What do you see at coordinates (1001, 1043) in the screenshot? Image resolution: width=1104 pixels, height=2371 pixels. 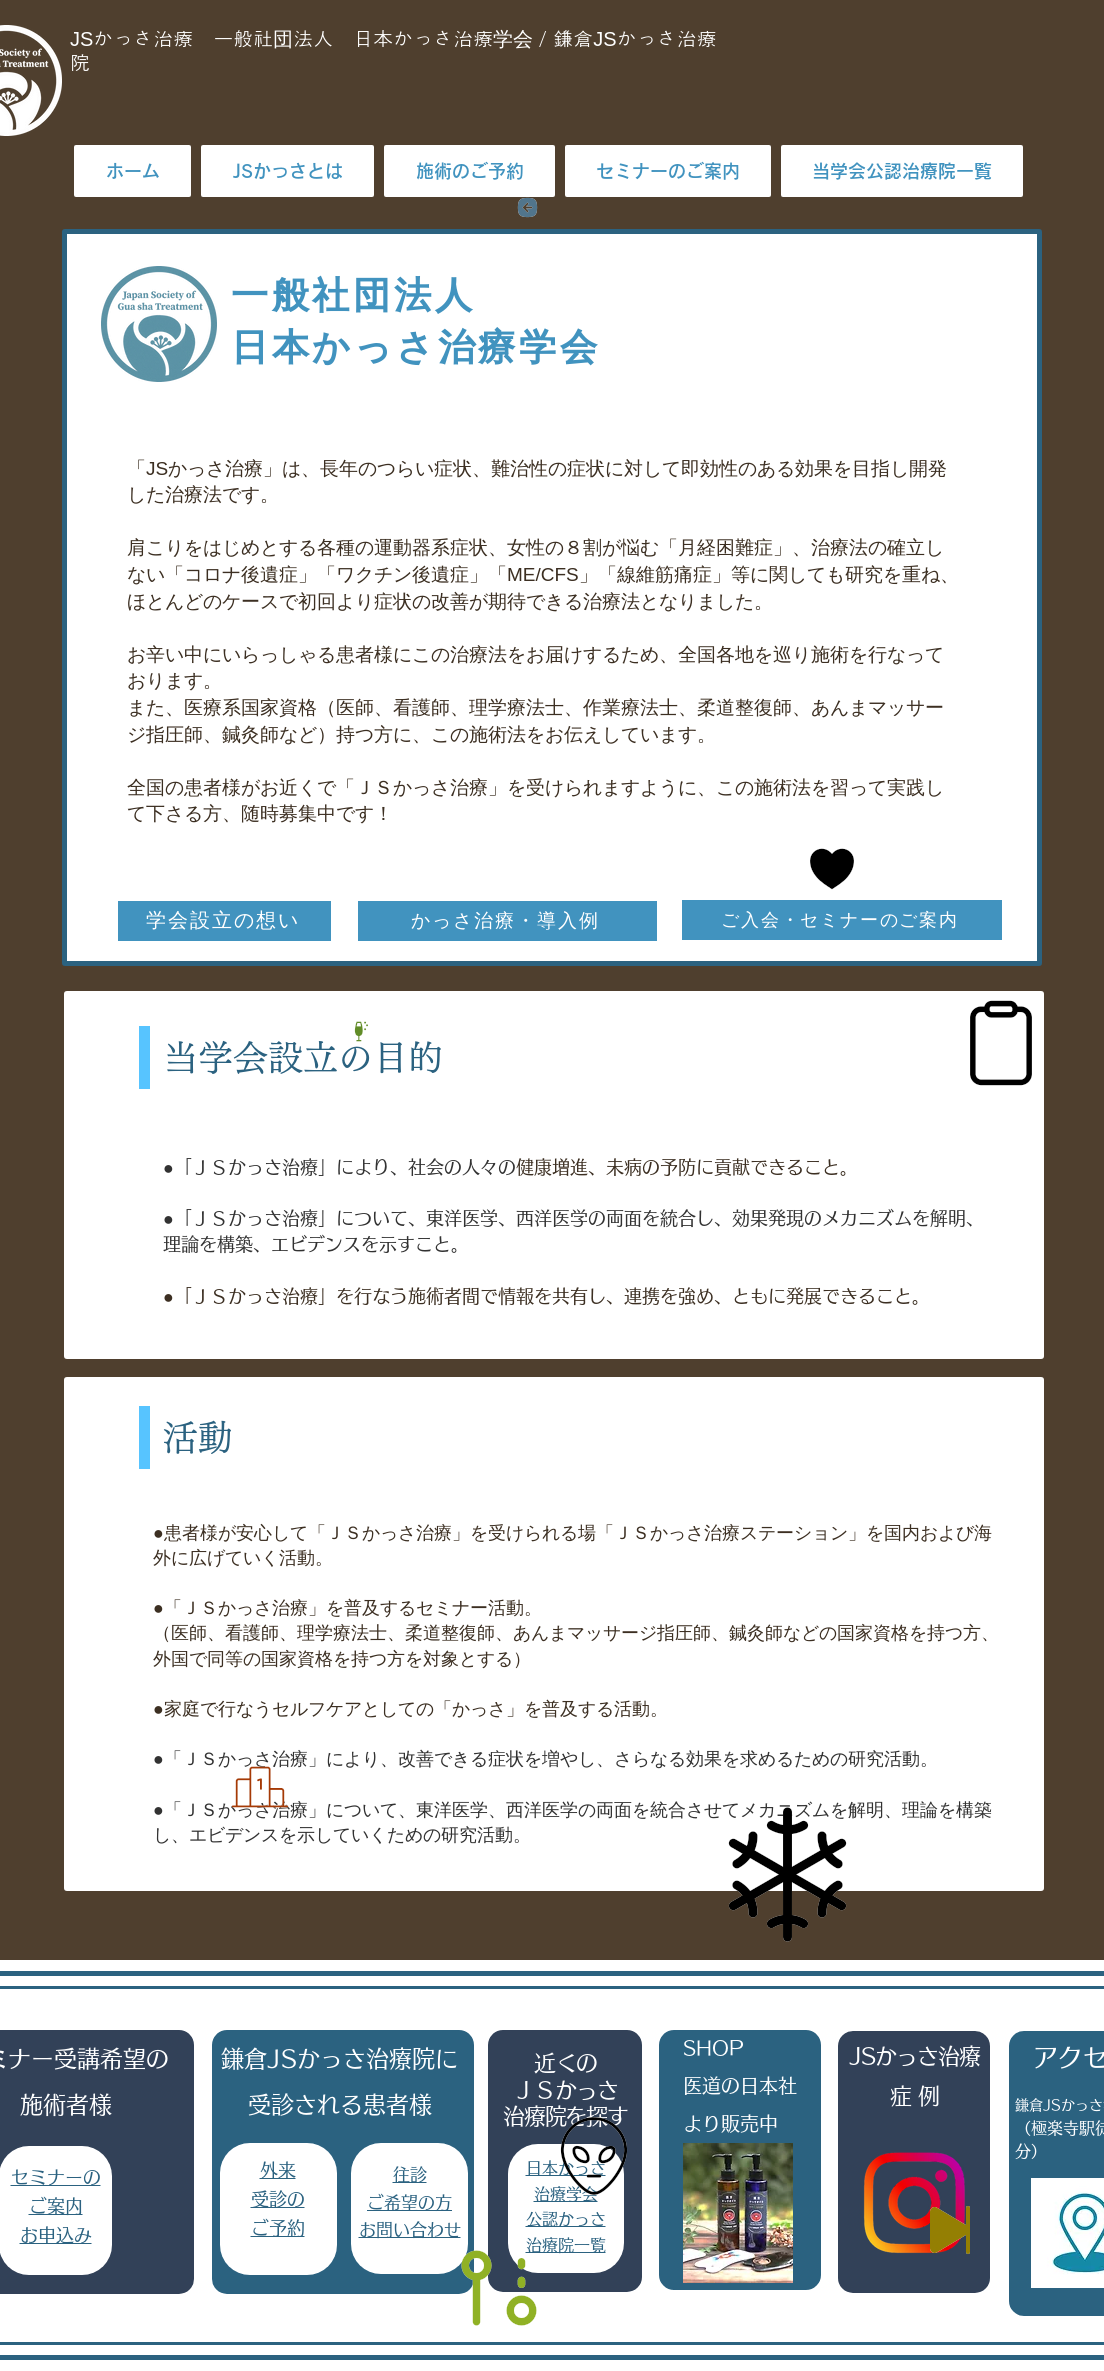 I see `access clipboard contents` at bounding box center [1001, 1043].